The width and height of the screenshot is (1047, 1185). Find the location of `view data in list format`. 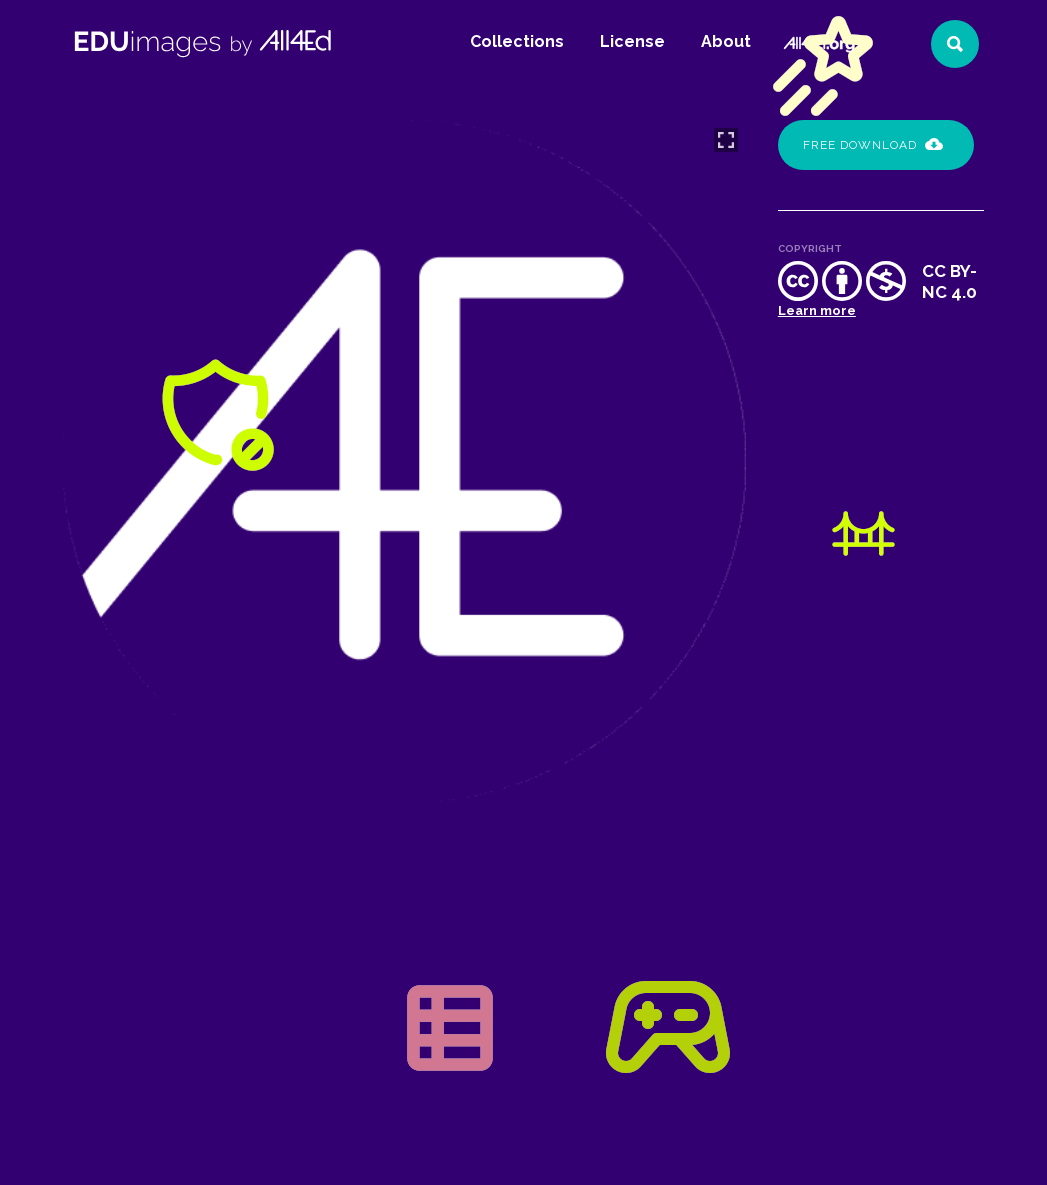

view data in list format is located at coordinates (450, 1028).